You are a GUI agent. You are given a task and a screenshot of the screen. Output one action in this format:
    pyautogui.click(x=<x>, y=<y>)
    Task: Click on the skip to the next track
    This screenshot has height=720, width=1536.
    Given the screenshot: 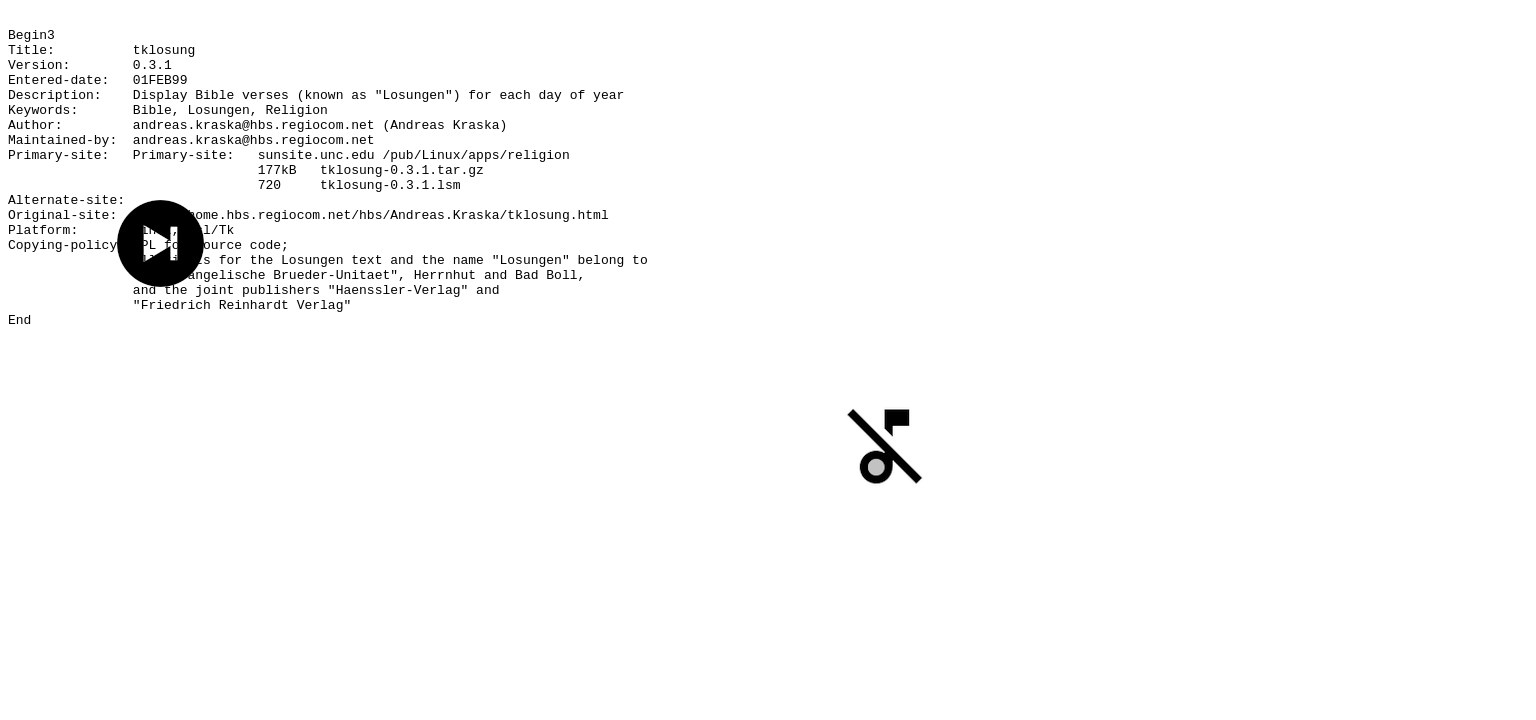 What is the action you would take?
    pyautogui.click(x=160, y=243)
    